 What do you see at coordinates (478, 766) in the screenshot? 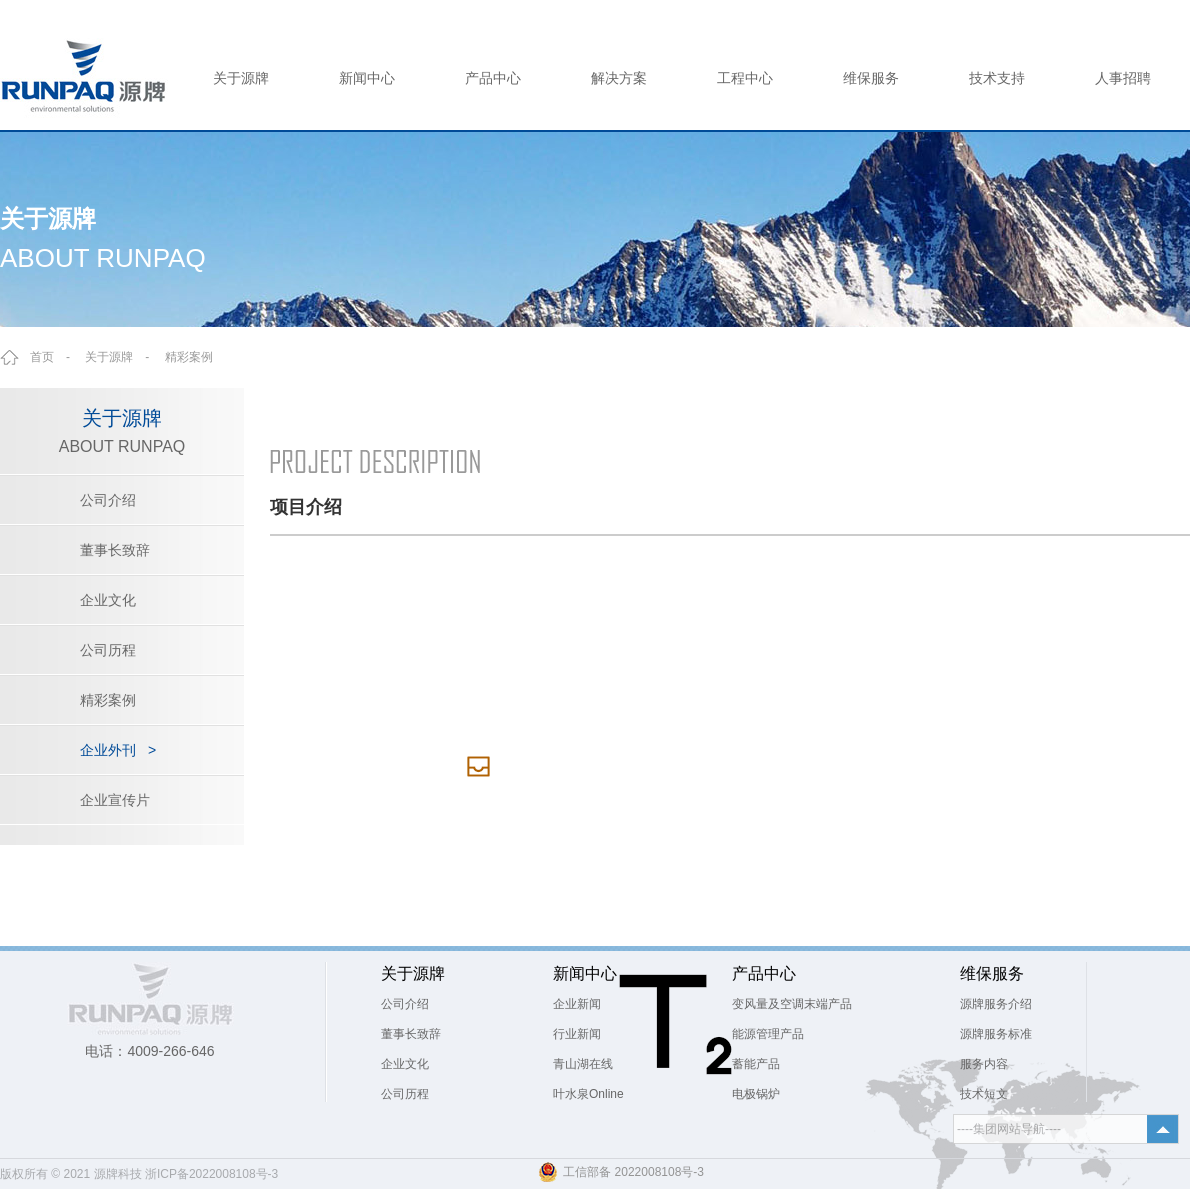
I see `view your inbox` at bounding box center [478, 766].